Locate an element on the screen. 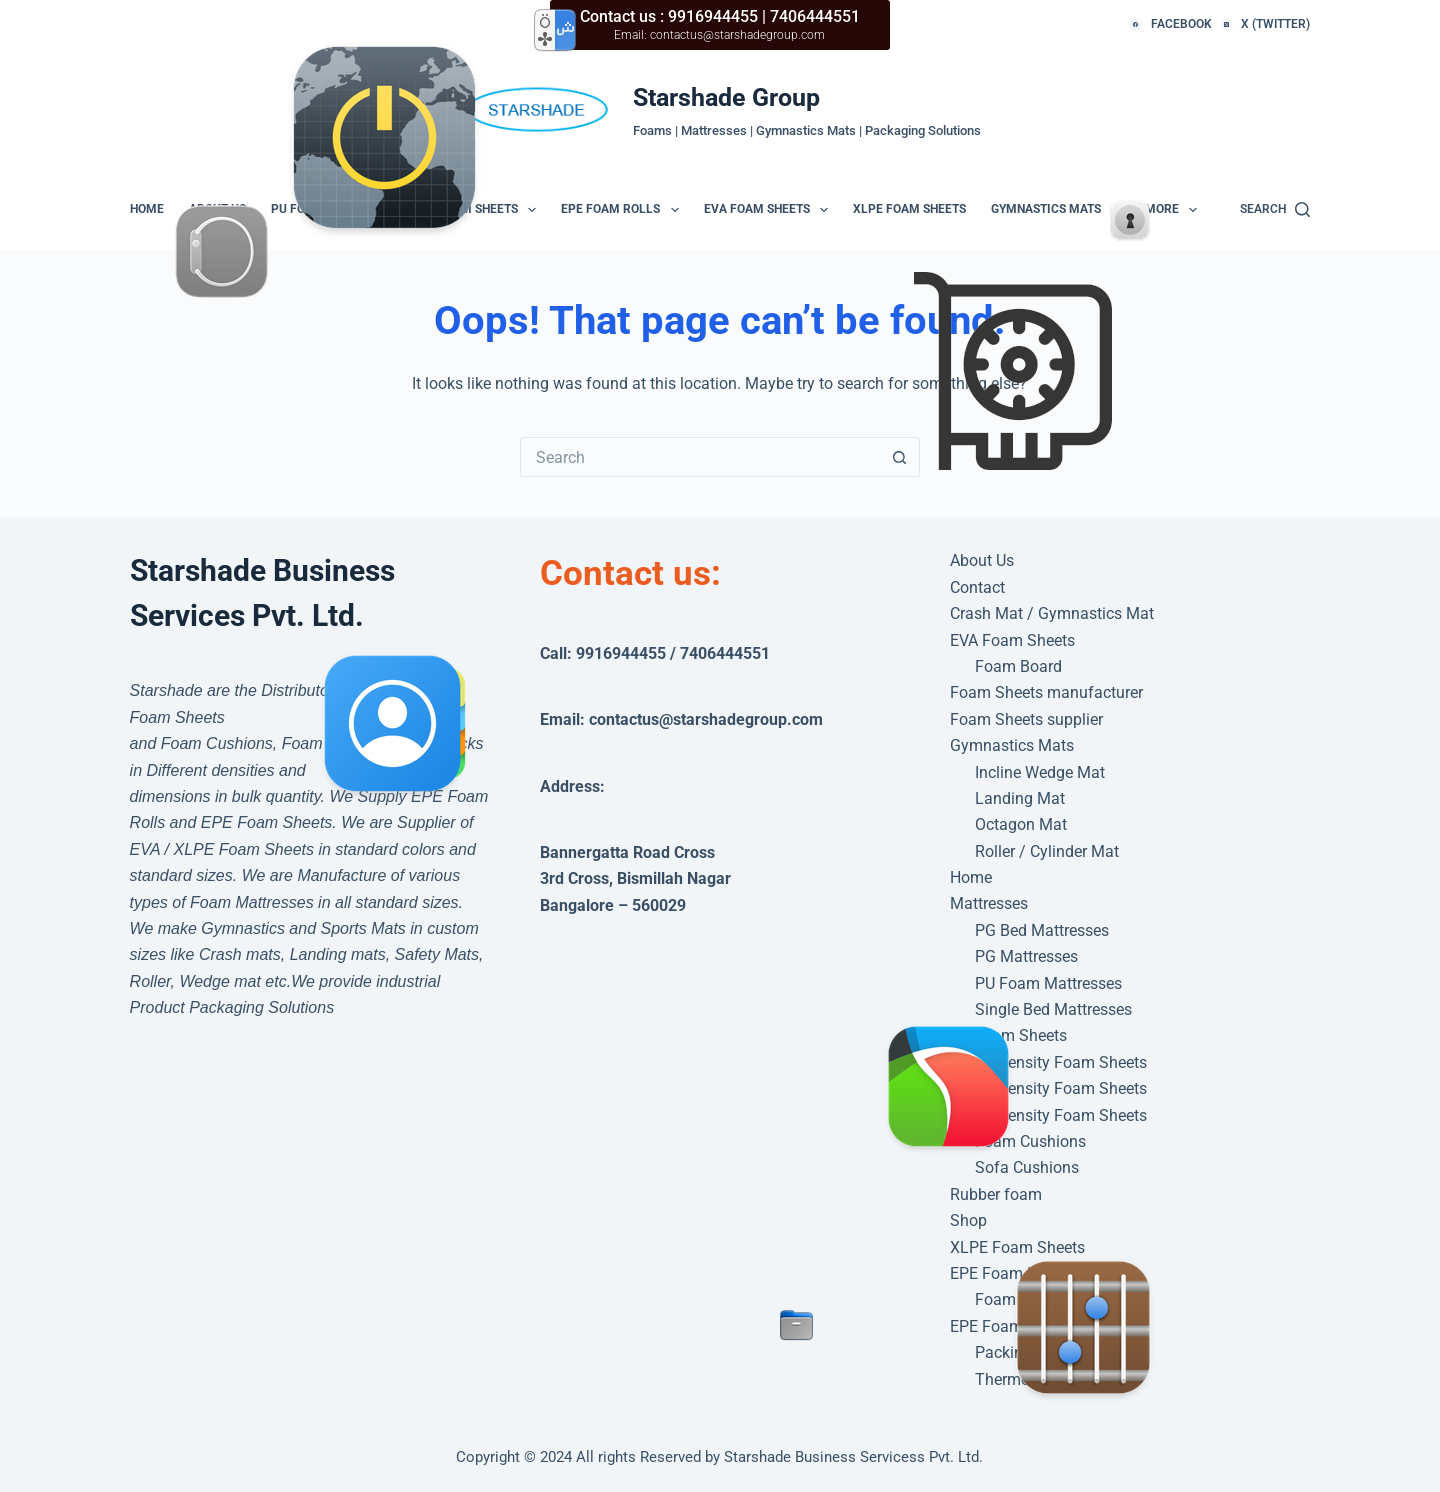  open the GNOME Characters app is located at coordinates (555, 30).